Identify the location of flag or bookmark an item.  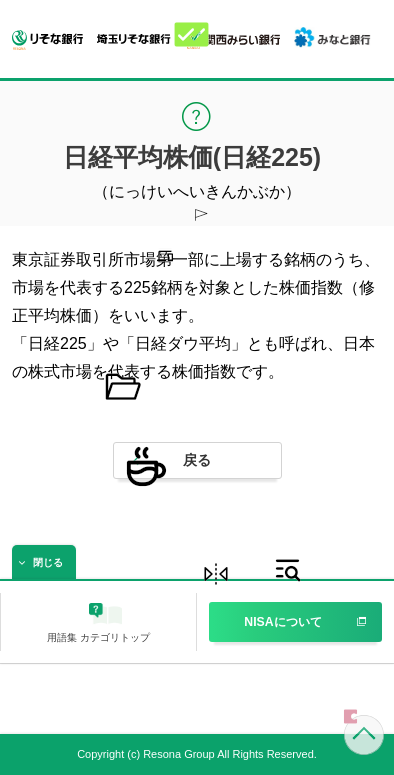
(200, 215).